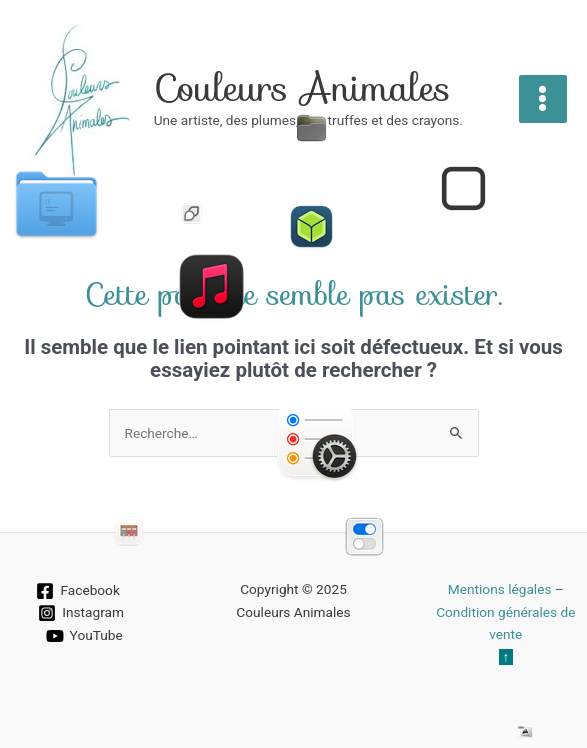 The width and height of the screenshot is (587, 748). I want to click on open menu editor application, so click(315, 438).